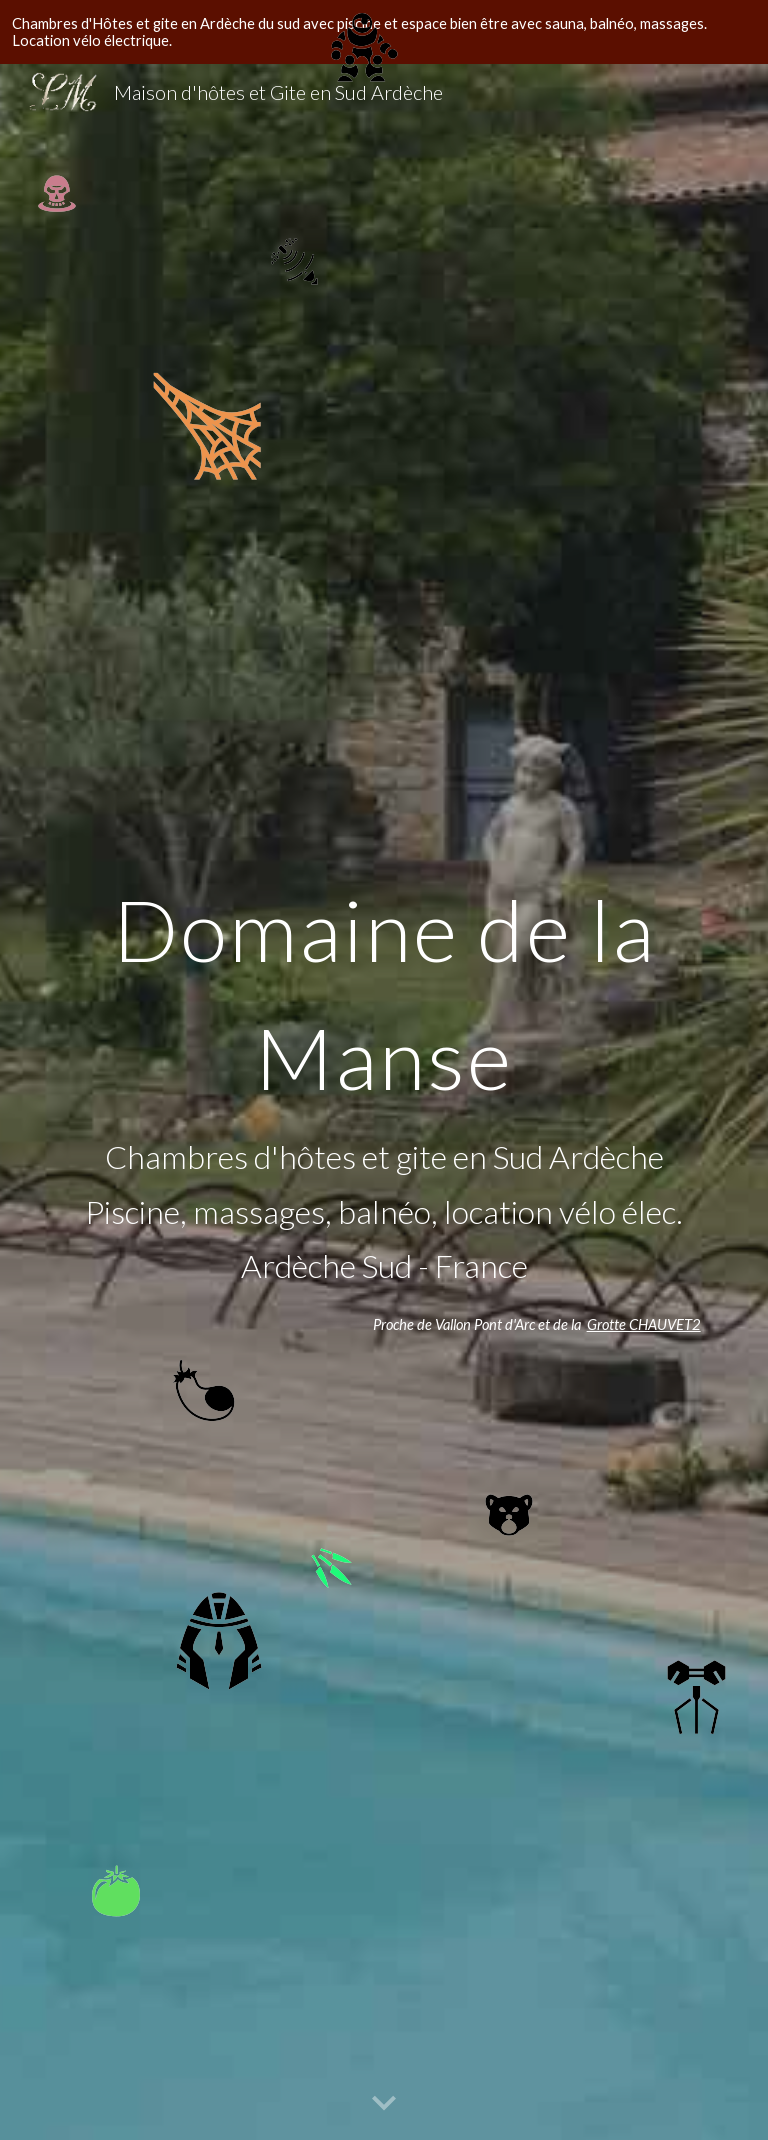 This screenshot has height=2140, width=768. Describe the element at coordinates (206, 426) in the screenshot. I see `activate web spit ability` at that location.